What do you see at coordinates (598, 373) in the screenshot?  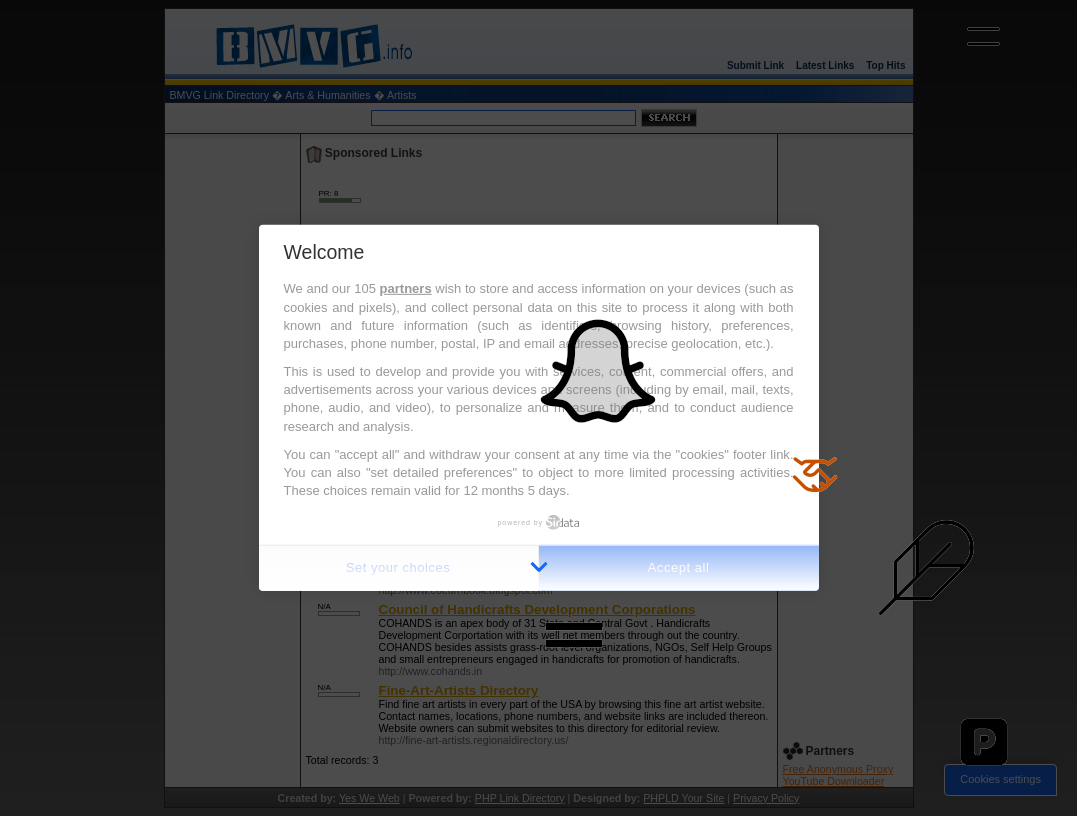 I see `open snapchat app` at bounding box center [598, 373].